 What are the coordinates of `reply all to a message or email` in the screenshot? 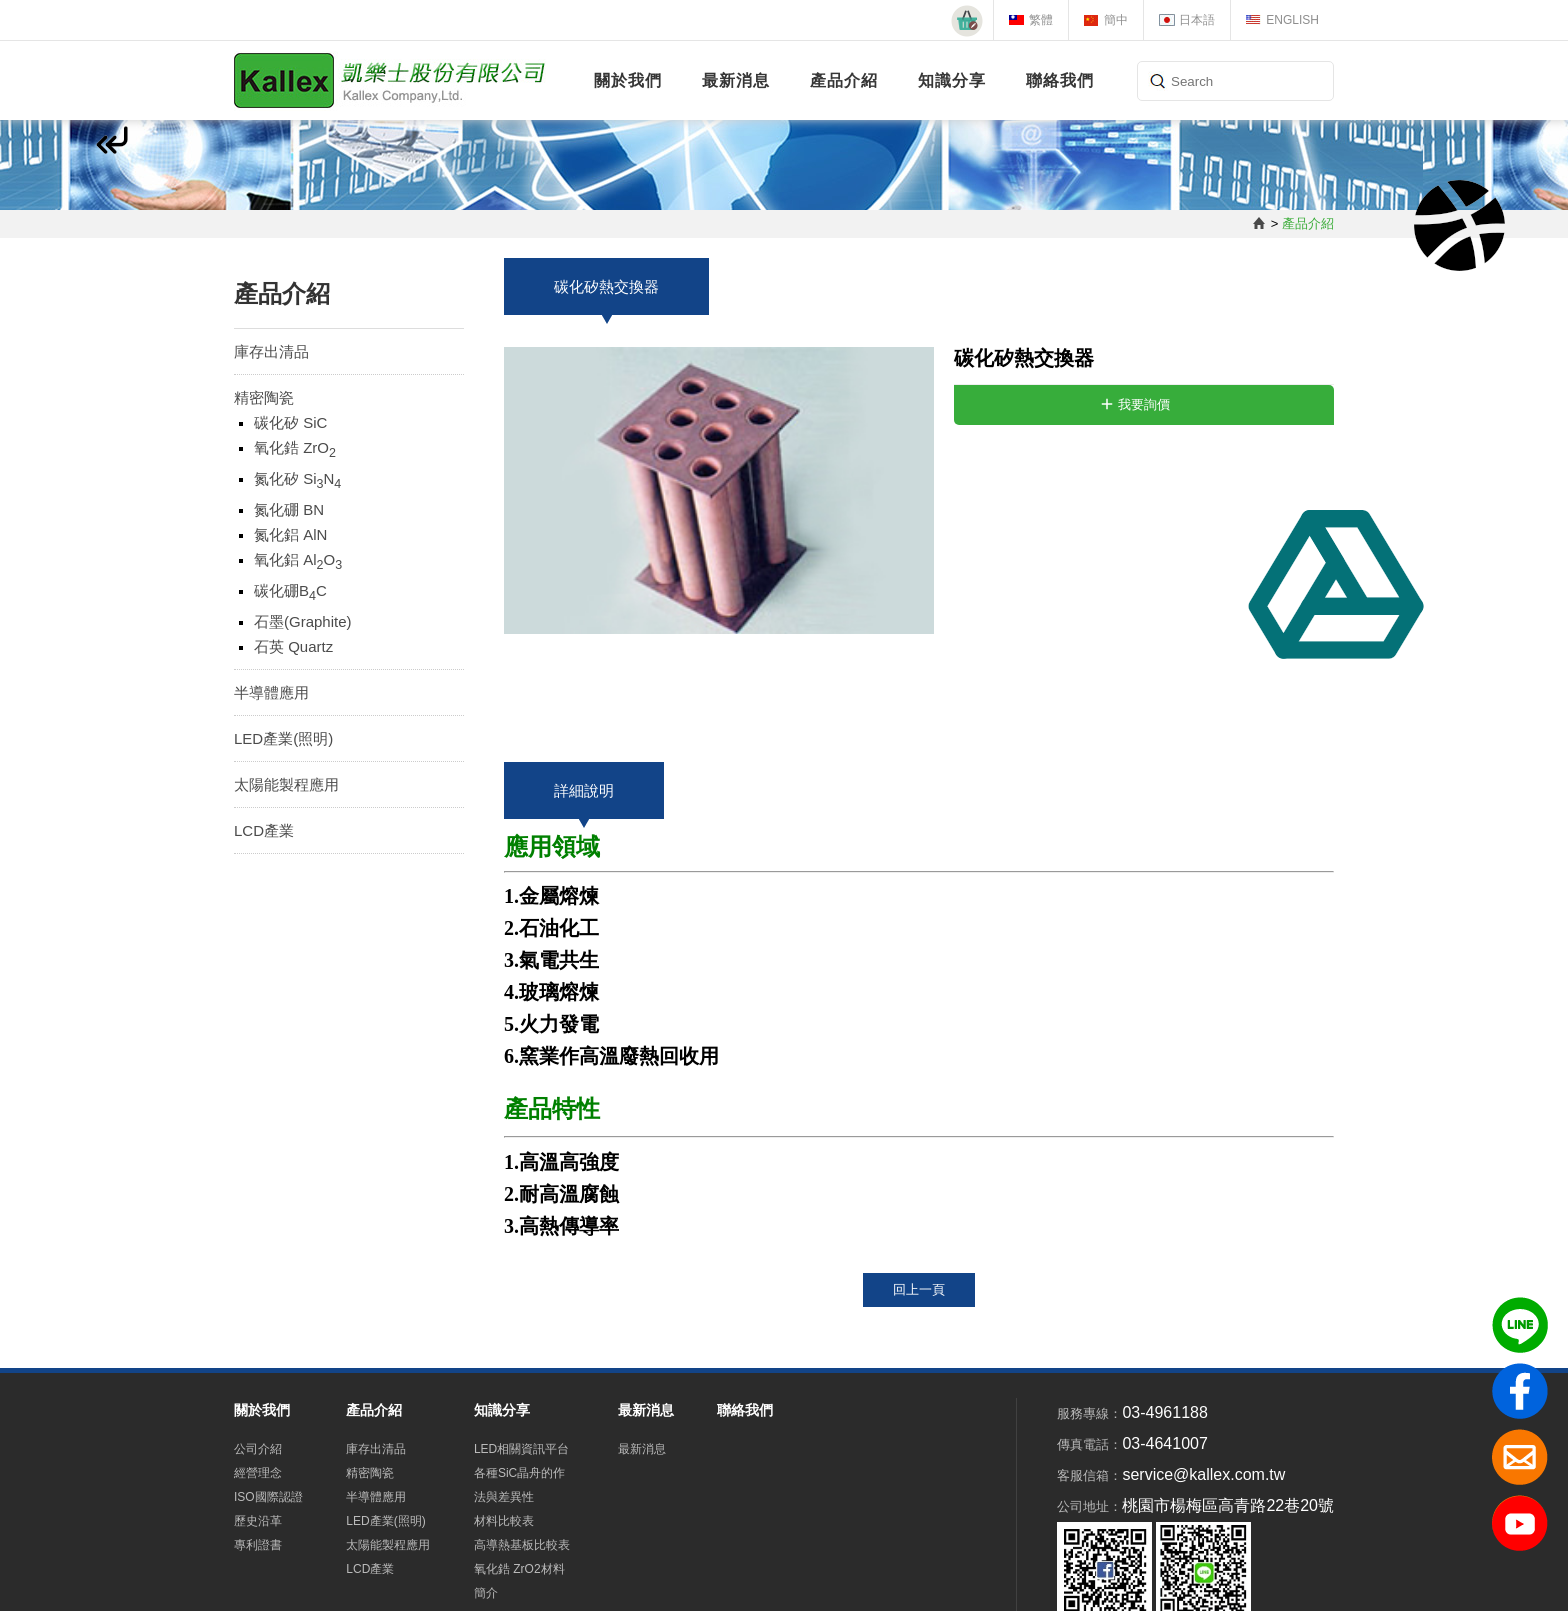 It's located at (113, 141).